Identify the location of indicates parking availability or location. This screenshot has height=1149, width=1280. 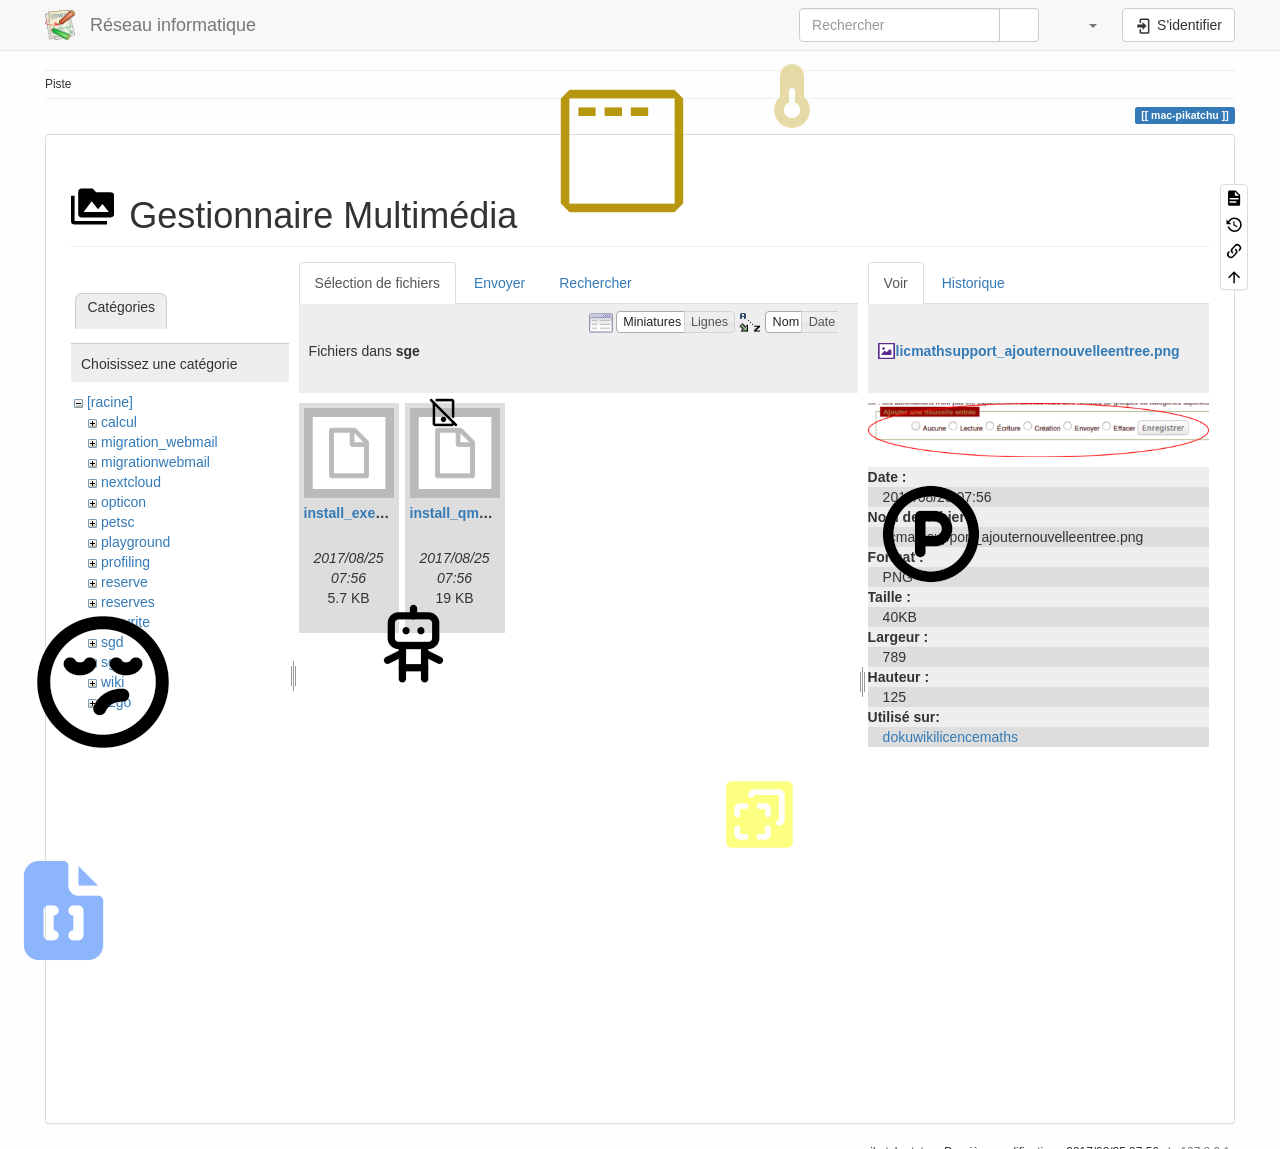
(931, 534).